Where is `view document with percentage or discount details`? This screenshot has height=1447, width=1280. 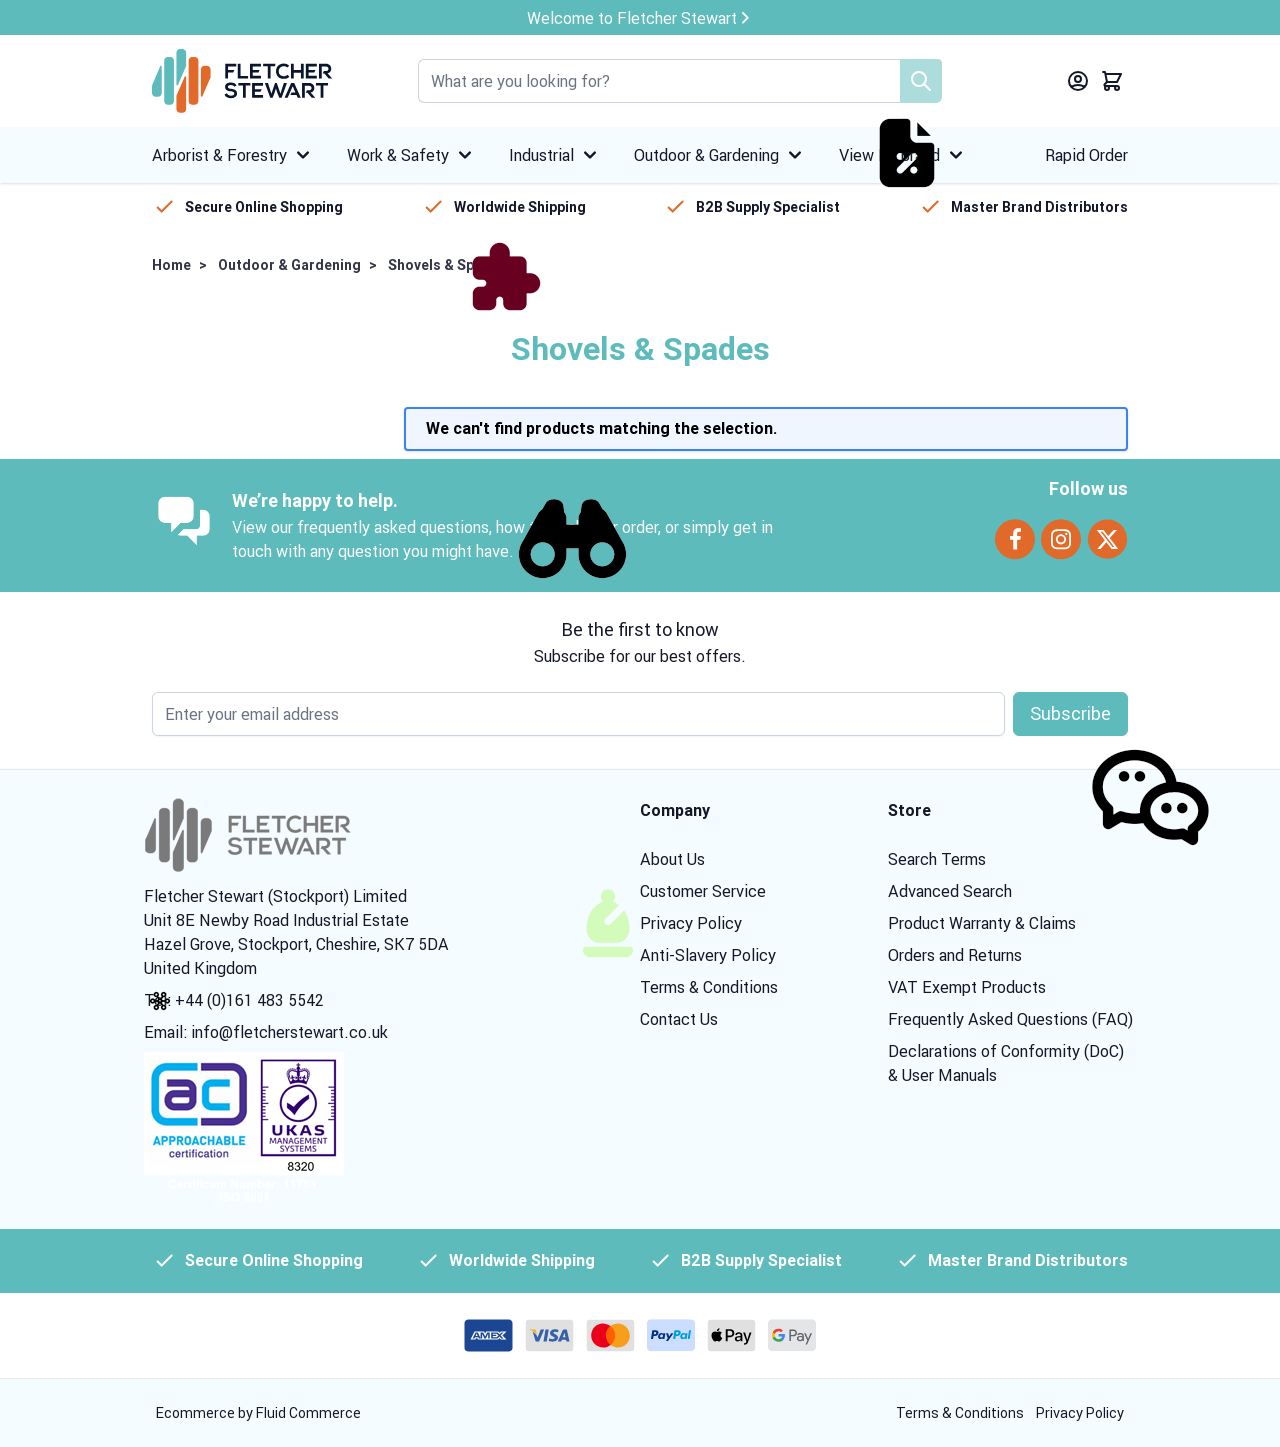
view document with percentage or discount details is located at coordinates (907, 153).